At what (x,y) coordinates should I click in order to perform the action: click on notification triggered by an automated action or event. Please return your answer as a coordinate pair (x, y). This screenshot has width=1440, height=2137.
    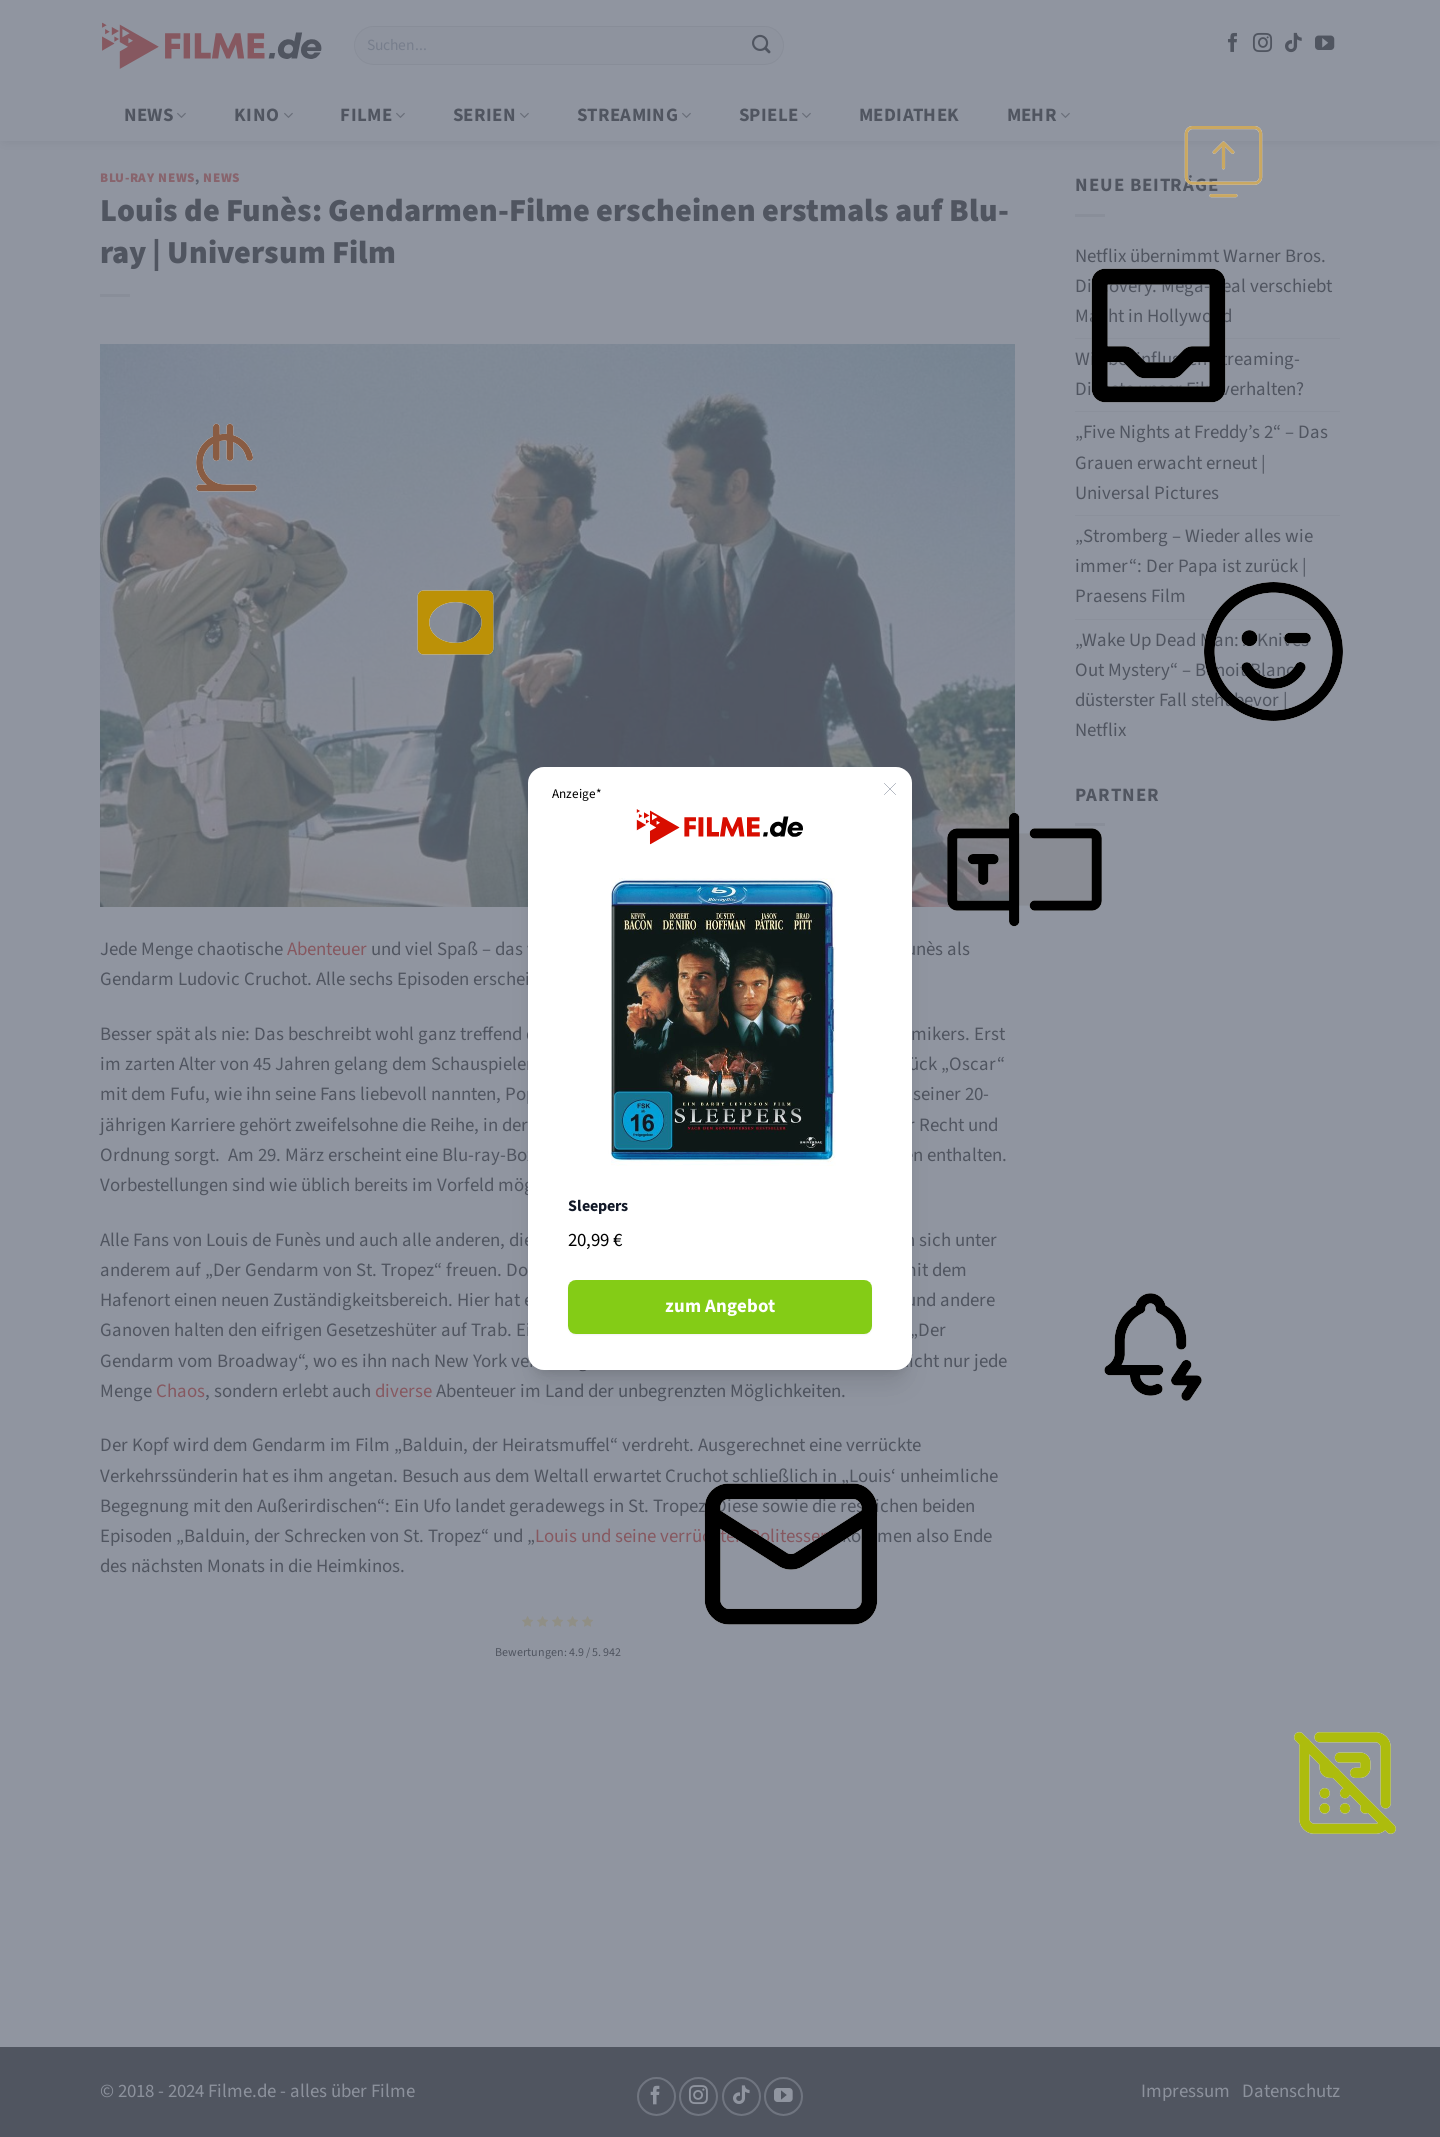
    Looking at the image, I should click on (1150, 1344).